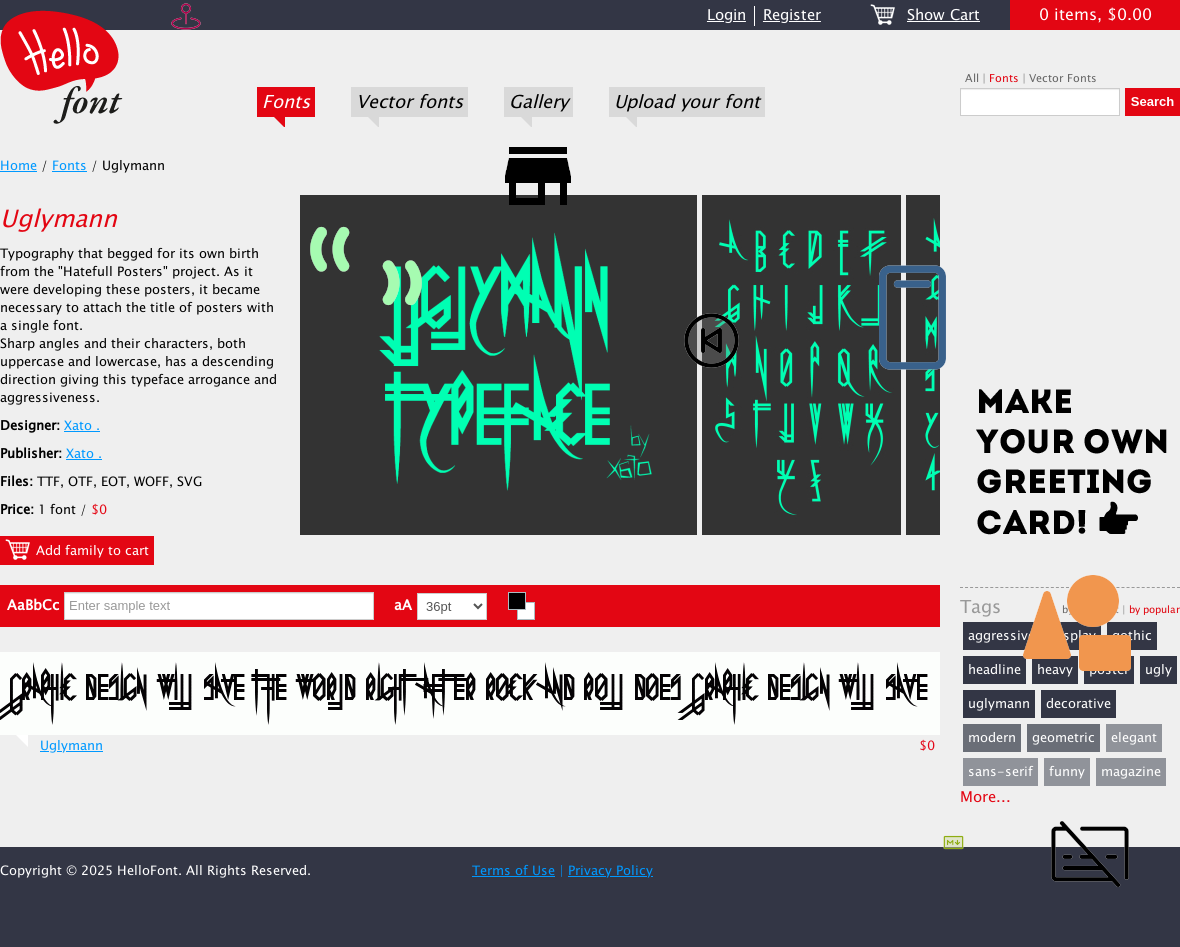 The image size is (1180, 947). Describe the element at coordinates (912, 317) in the screenshot. I see `access device speaker settings` at that location.